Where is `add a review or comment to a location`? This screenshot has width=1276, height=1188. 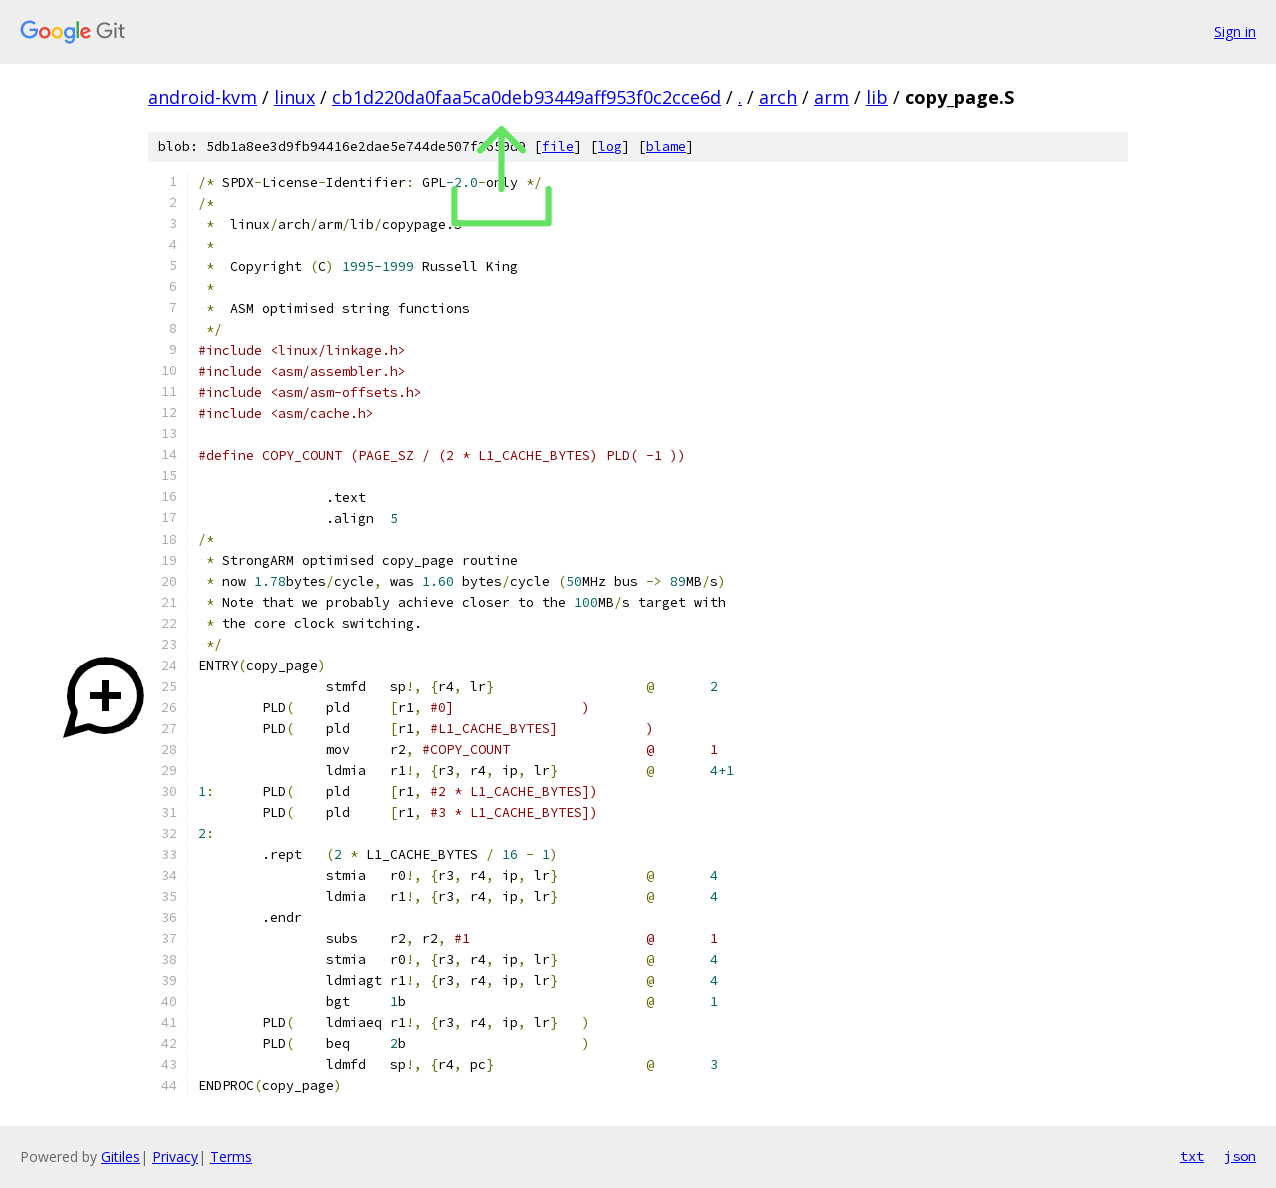 add a review or comment to a location is located at coordinates (105, 695).